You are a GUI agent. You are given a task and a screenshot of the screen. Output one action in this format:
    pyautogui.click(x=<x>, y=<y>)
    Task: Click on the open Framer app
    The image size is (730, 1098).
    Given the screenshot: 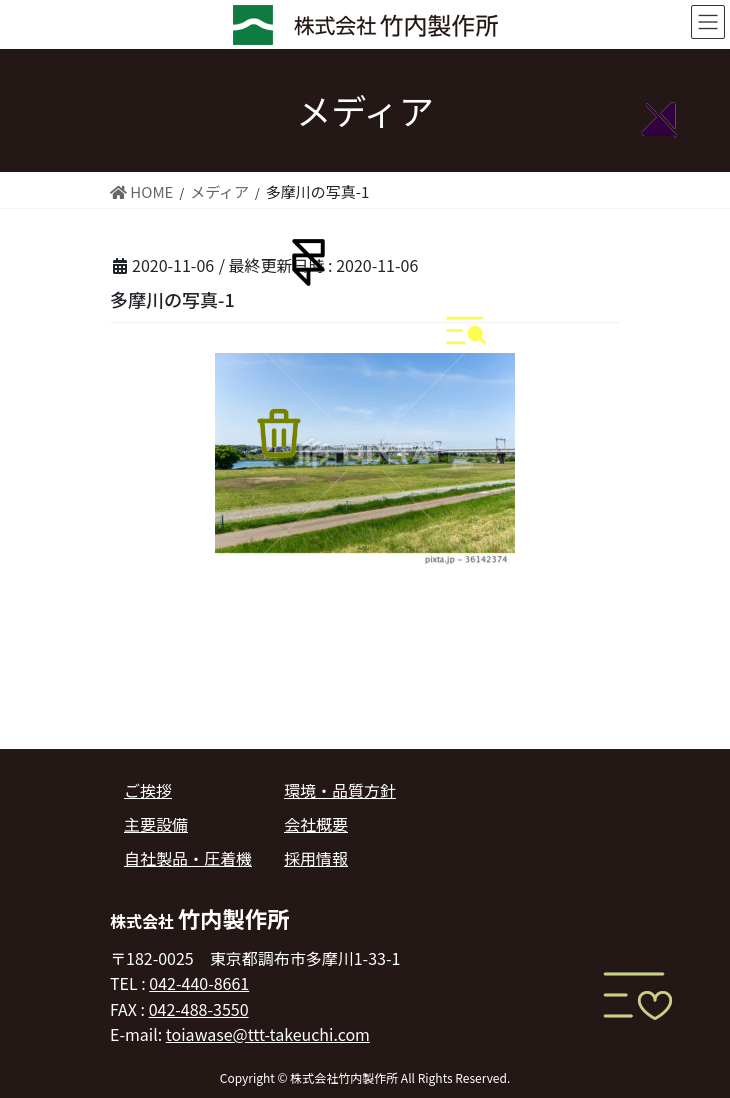 What is the action you would take?
    pyautogui.click(x=308, y=261)
    